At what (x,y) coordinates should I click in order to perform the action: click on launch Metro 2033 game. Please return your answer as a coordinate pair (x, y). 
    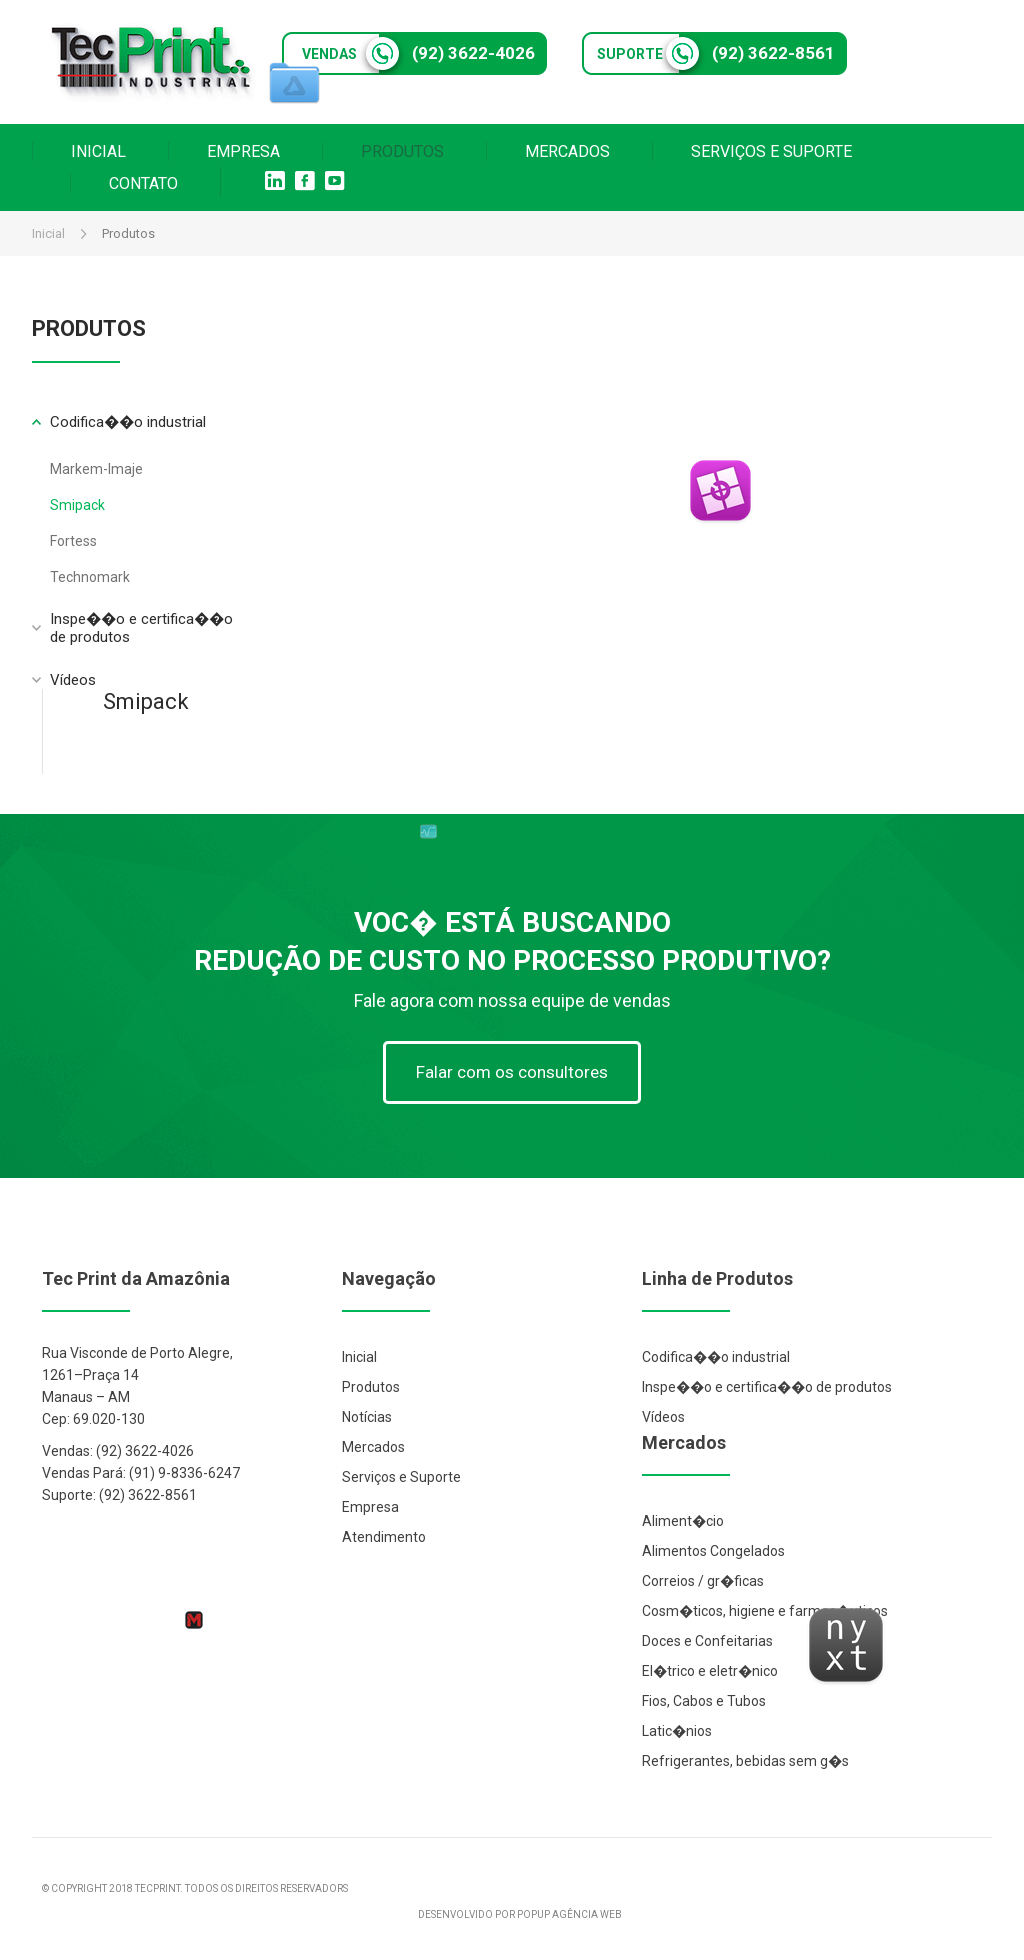
    Looking at the image, I should click on (194, 1620).